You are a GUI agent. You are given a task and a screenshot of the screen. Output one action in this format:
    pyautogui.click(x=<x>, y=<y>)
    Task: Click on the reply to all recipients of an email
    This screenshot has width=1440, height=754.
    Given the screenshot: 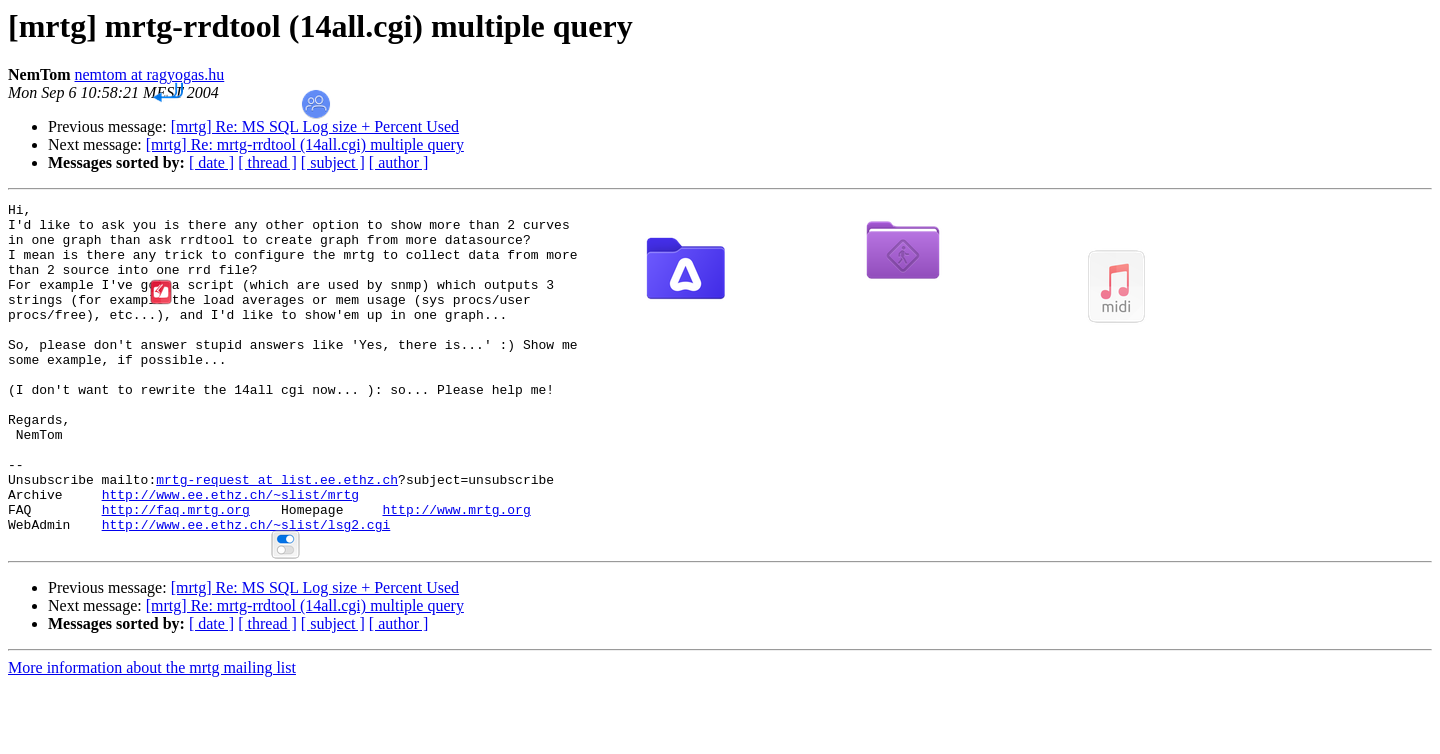 What is the action you would take?
    pyautogui.click(x=167, y=90)
    